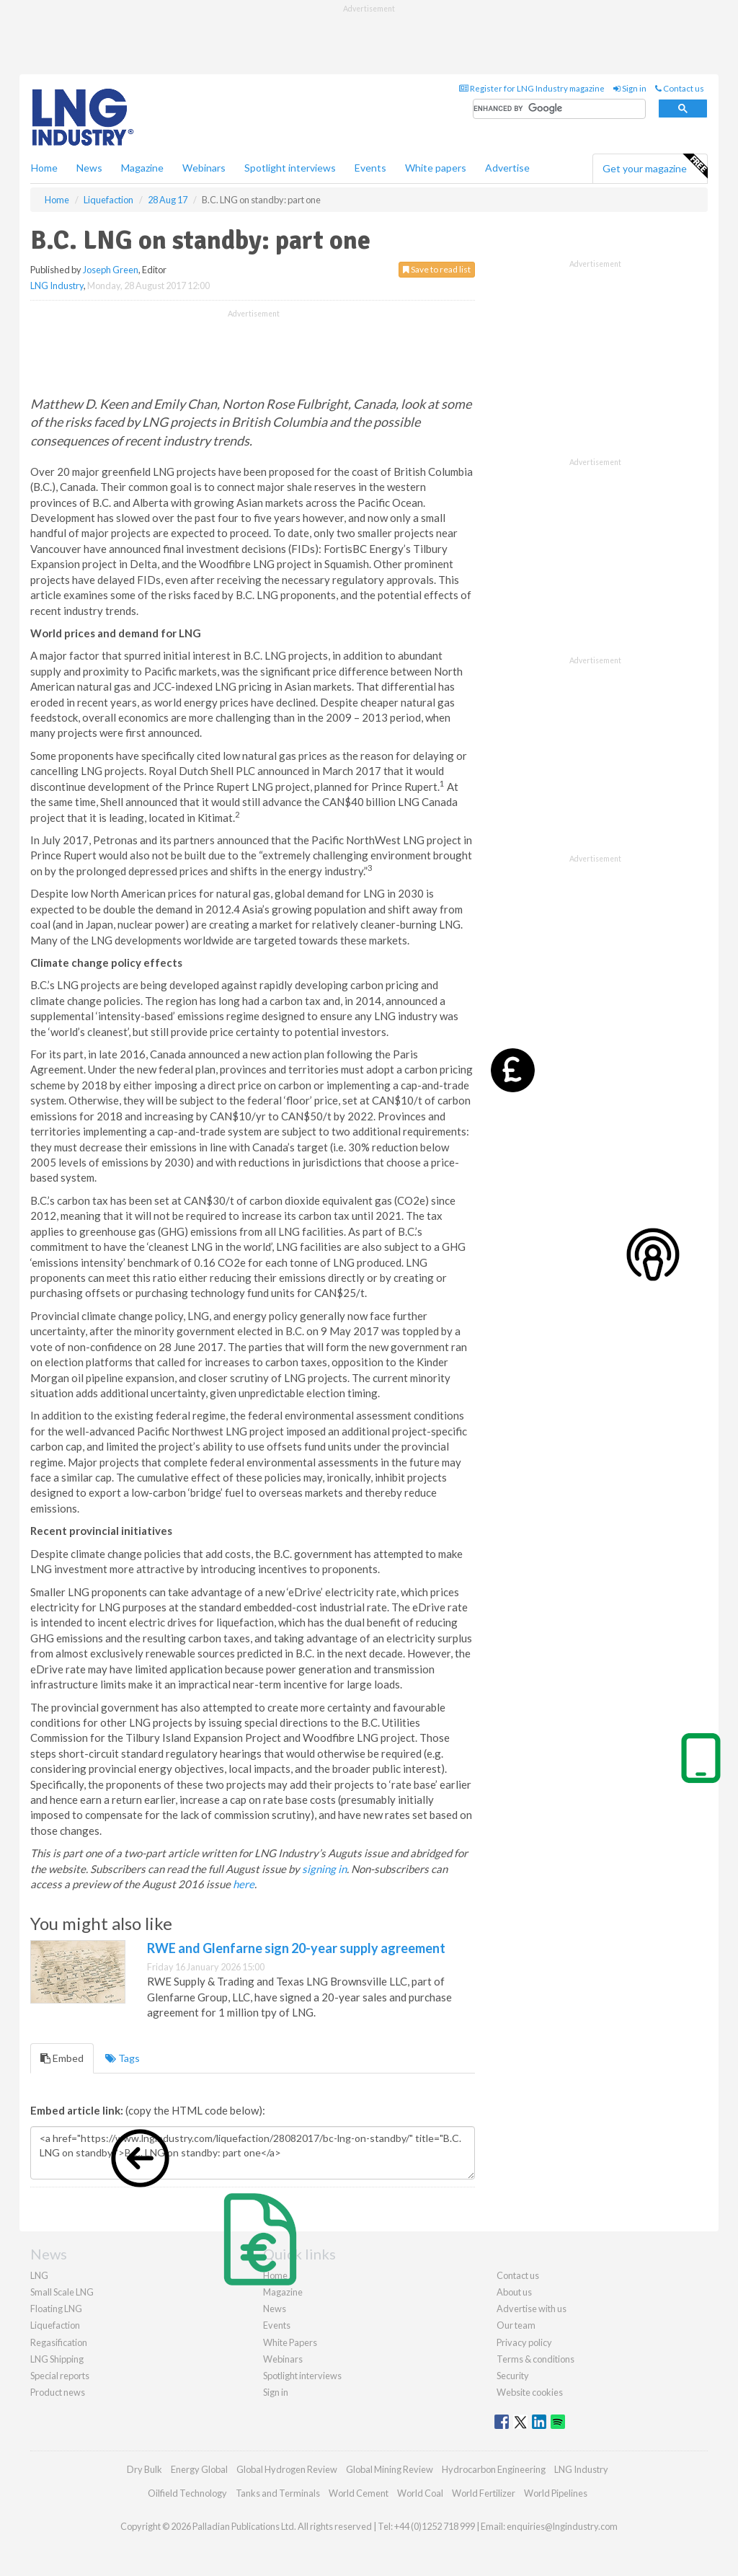 The height and width of the screenshot is (2576, 738). What do you see at coordinates (653, 1254) in the screenshot?
I see `open apple podcasts` at bounding box center [653, 1254].